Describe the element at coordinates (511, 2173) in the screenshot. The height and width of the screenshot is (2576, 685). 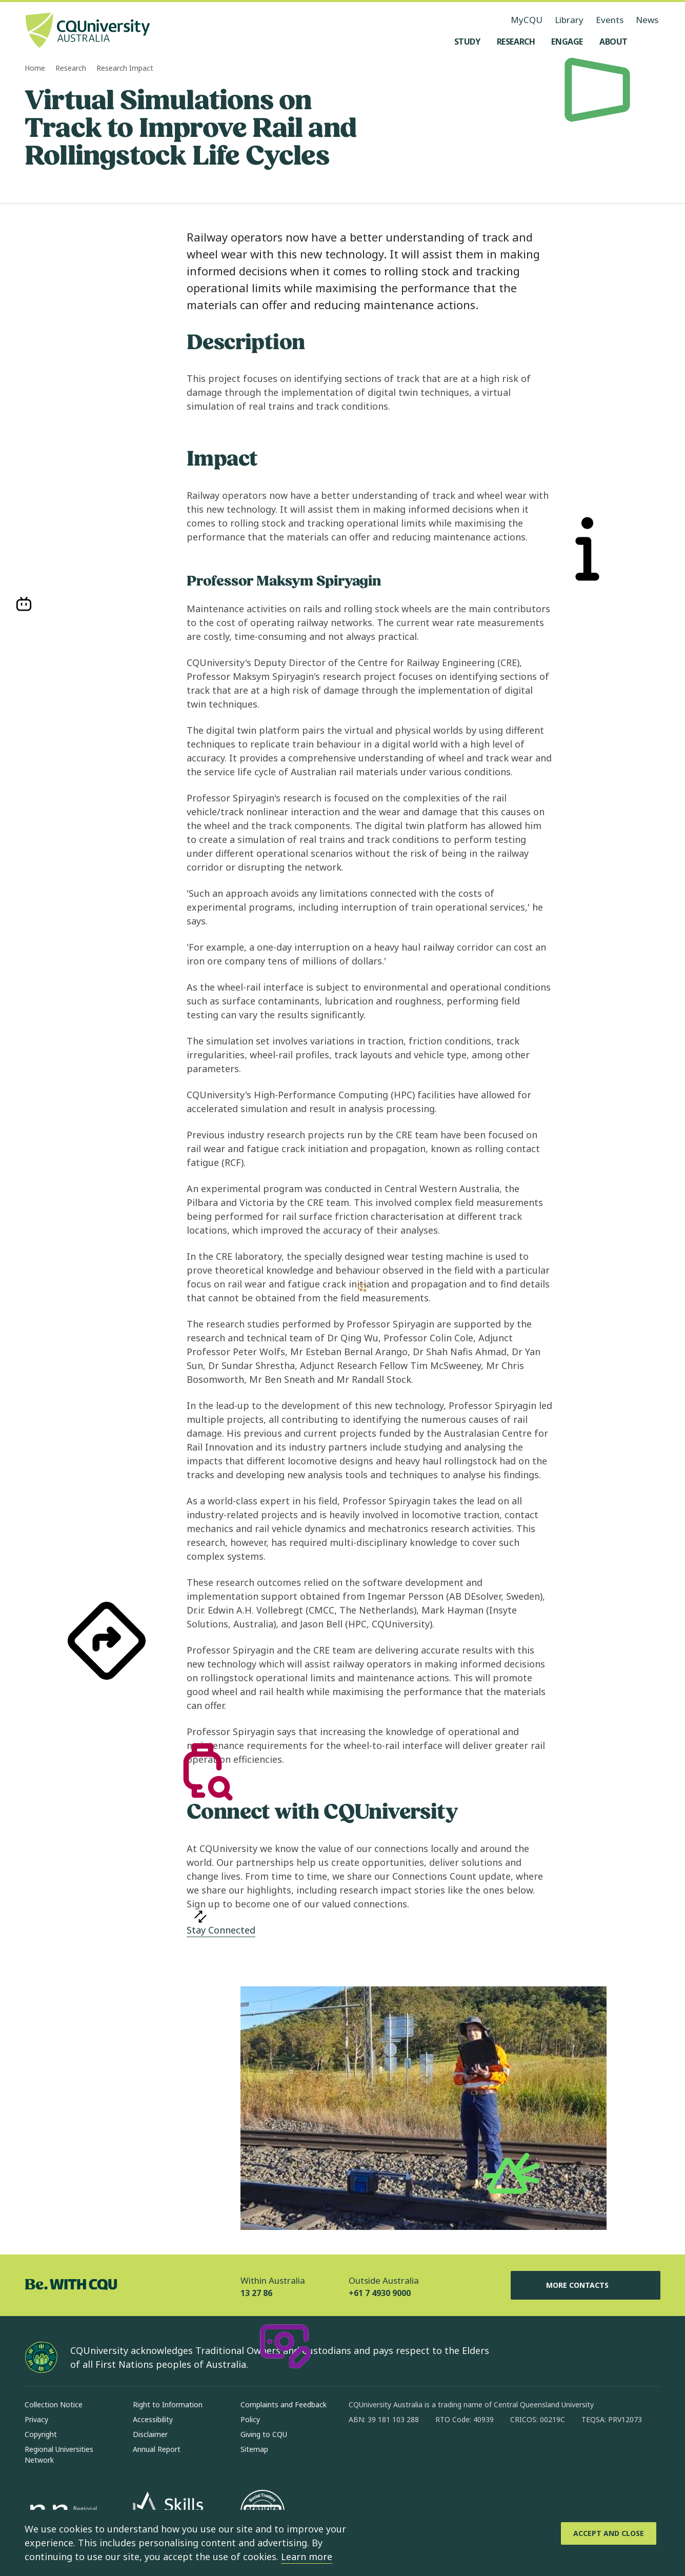
I see `toggle light refraction or prism effect` at that location.